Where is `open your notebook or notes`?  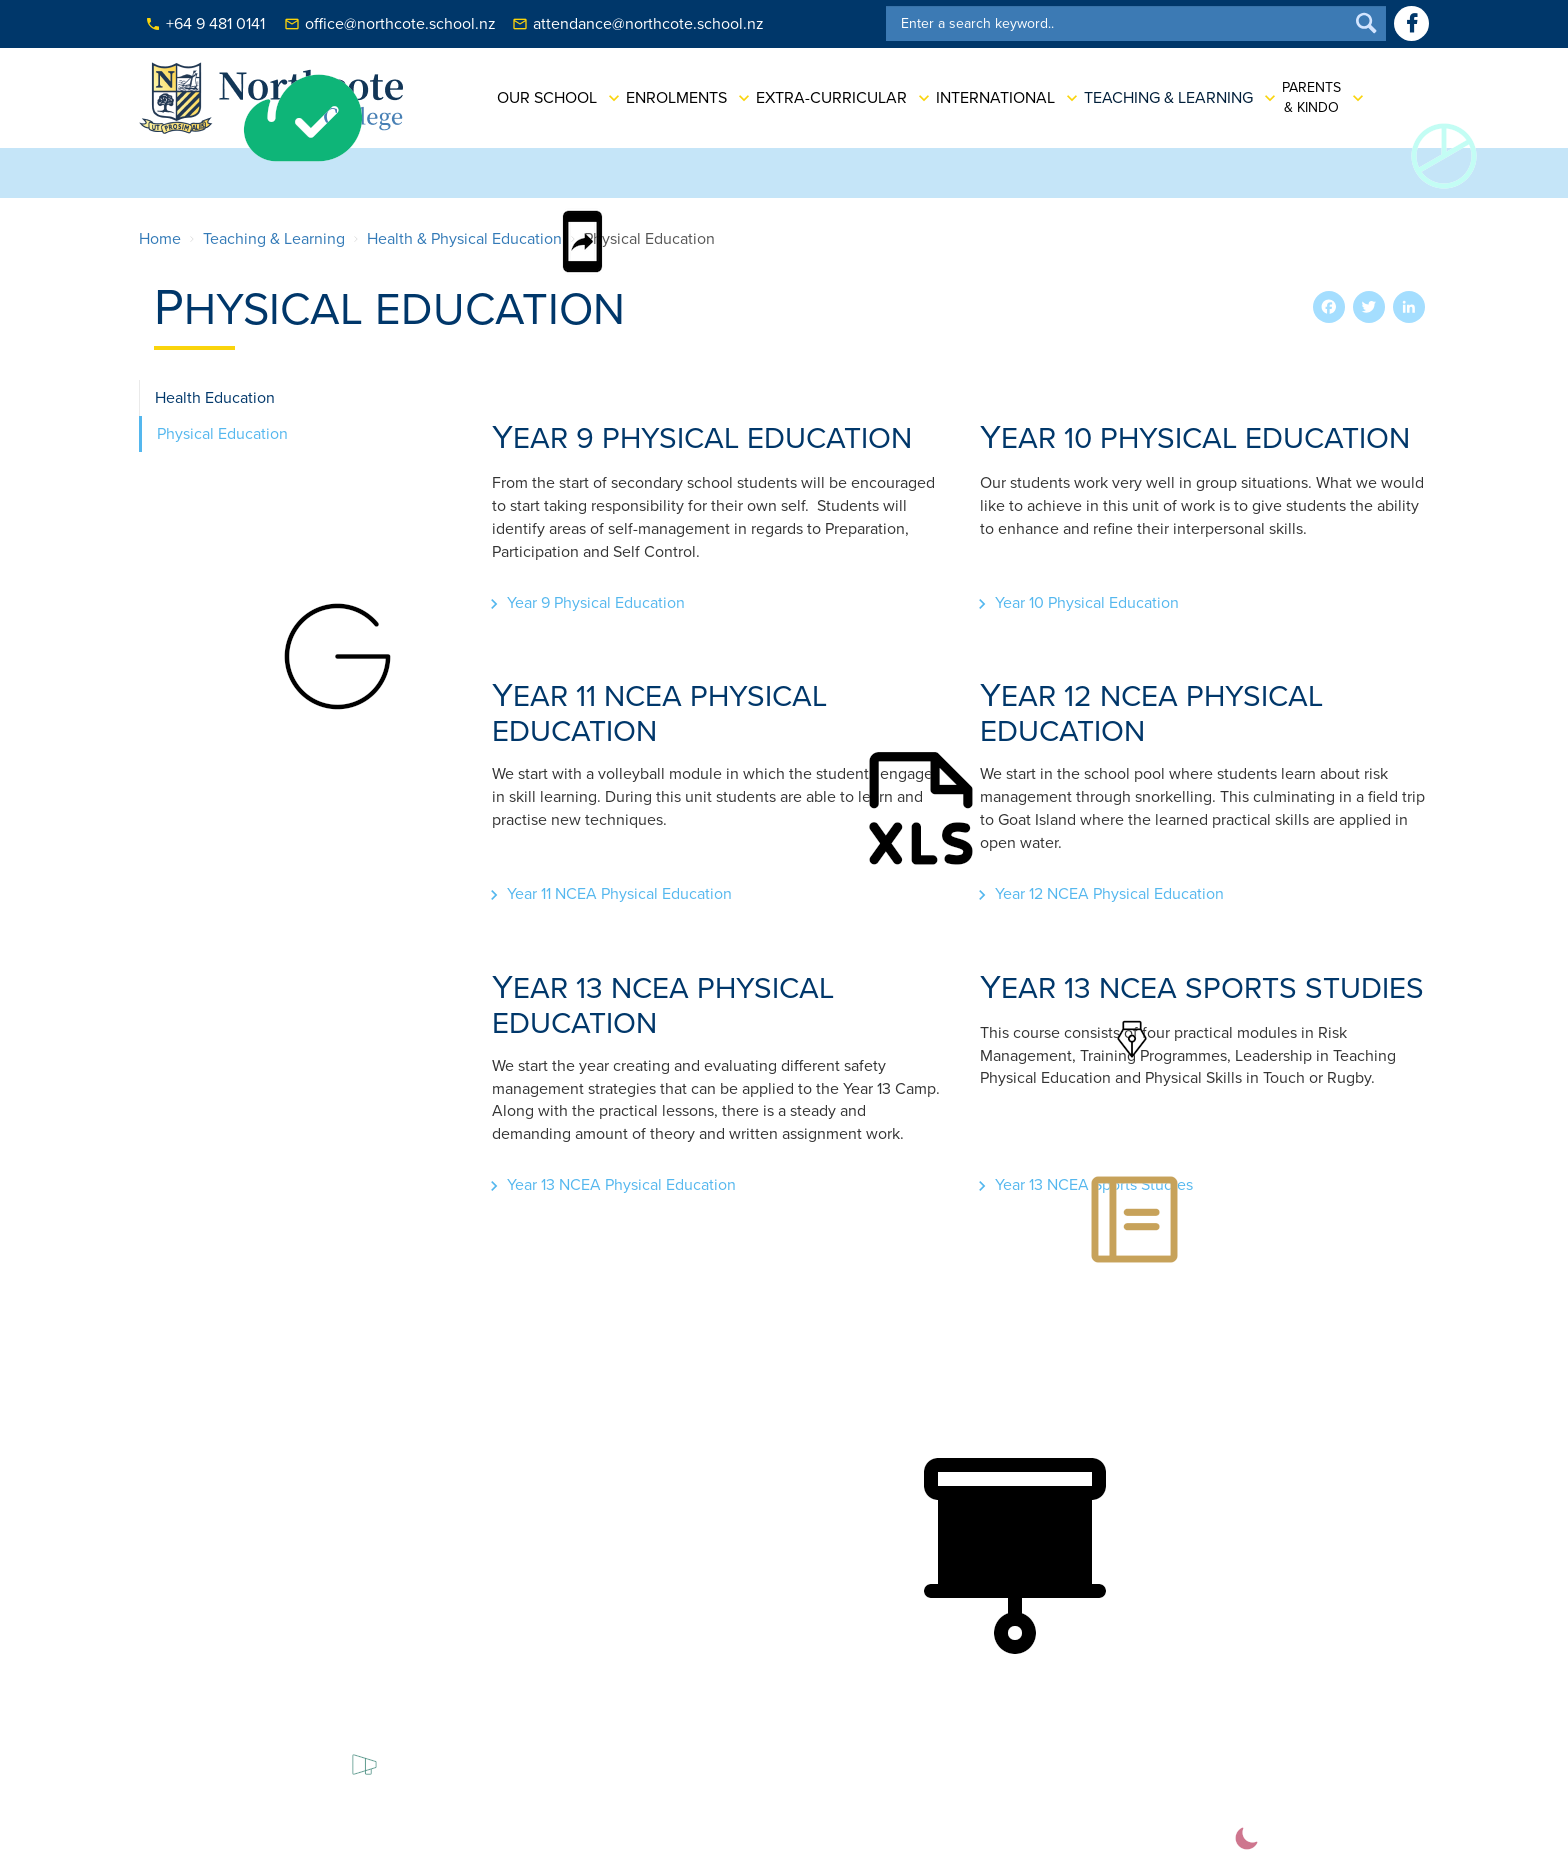
open your notebook or notes is located at coordinates (1134, 1219).